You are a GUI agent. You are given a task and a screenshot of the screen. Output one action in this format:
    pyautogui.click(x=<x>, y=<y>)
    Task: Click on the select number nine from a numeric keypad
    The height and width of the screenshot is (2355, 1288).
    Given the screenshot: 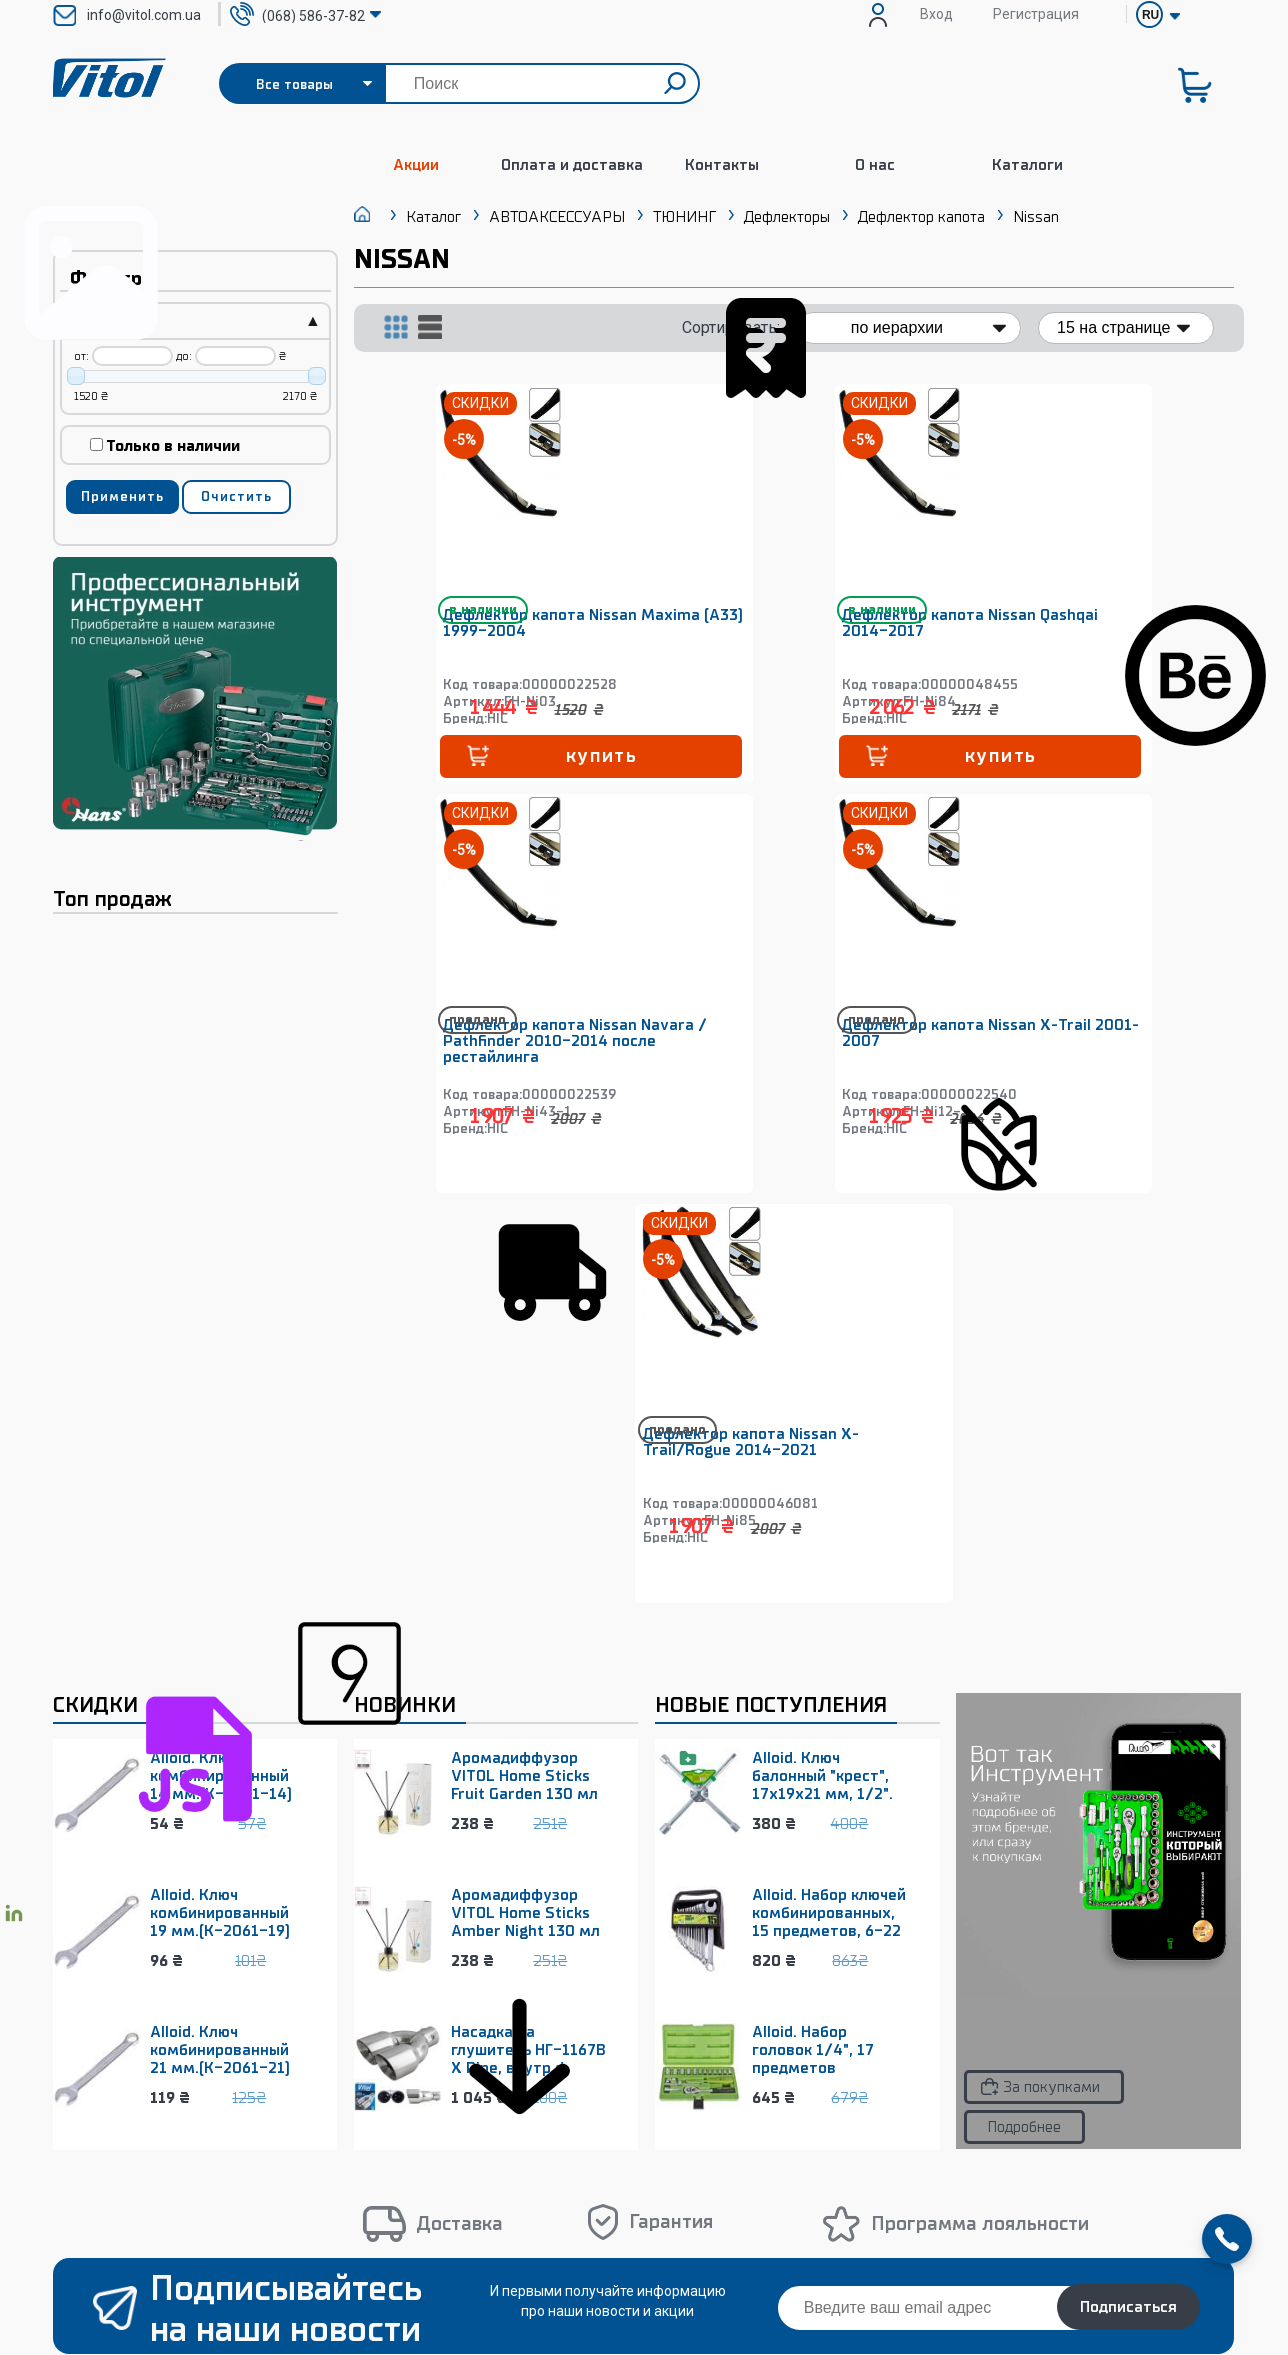 What is the action you would take?
    pyautogui.click(x=349, y=1673)
    